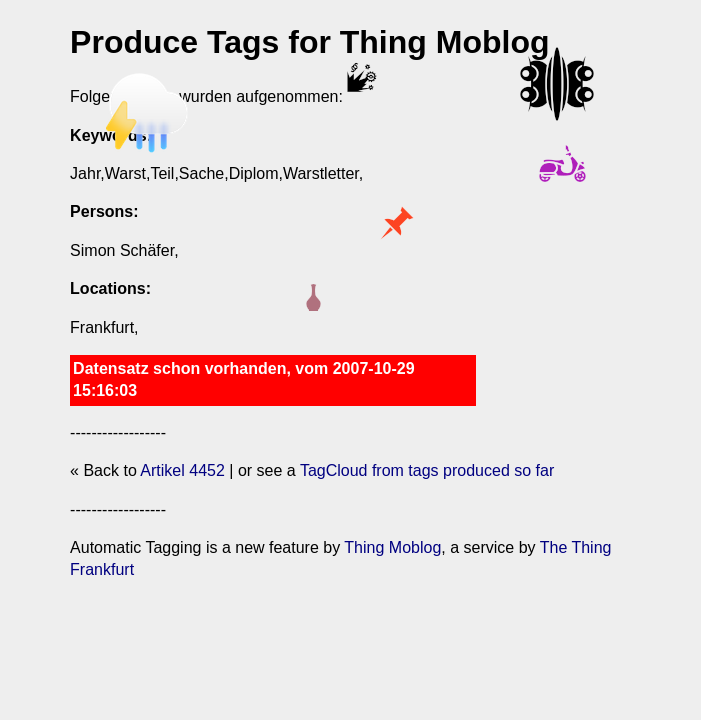  Describe the element at coordinates (362, 77) in the screenshot. I see `indicates a system crash or critical error` at that location.